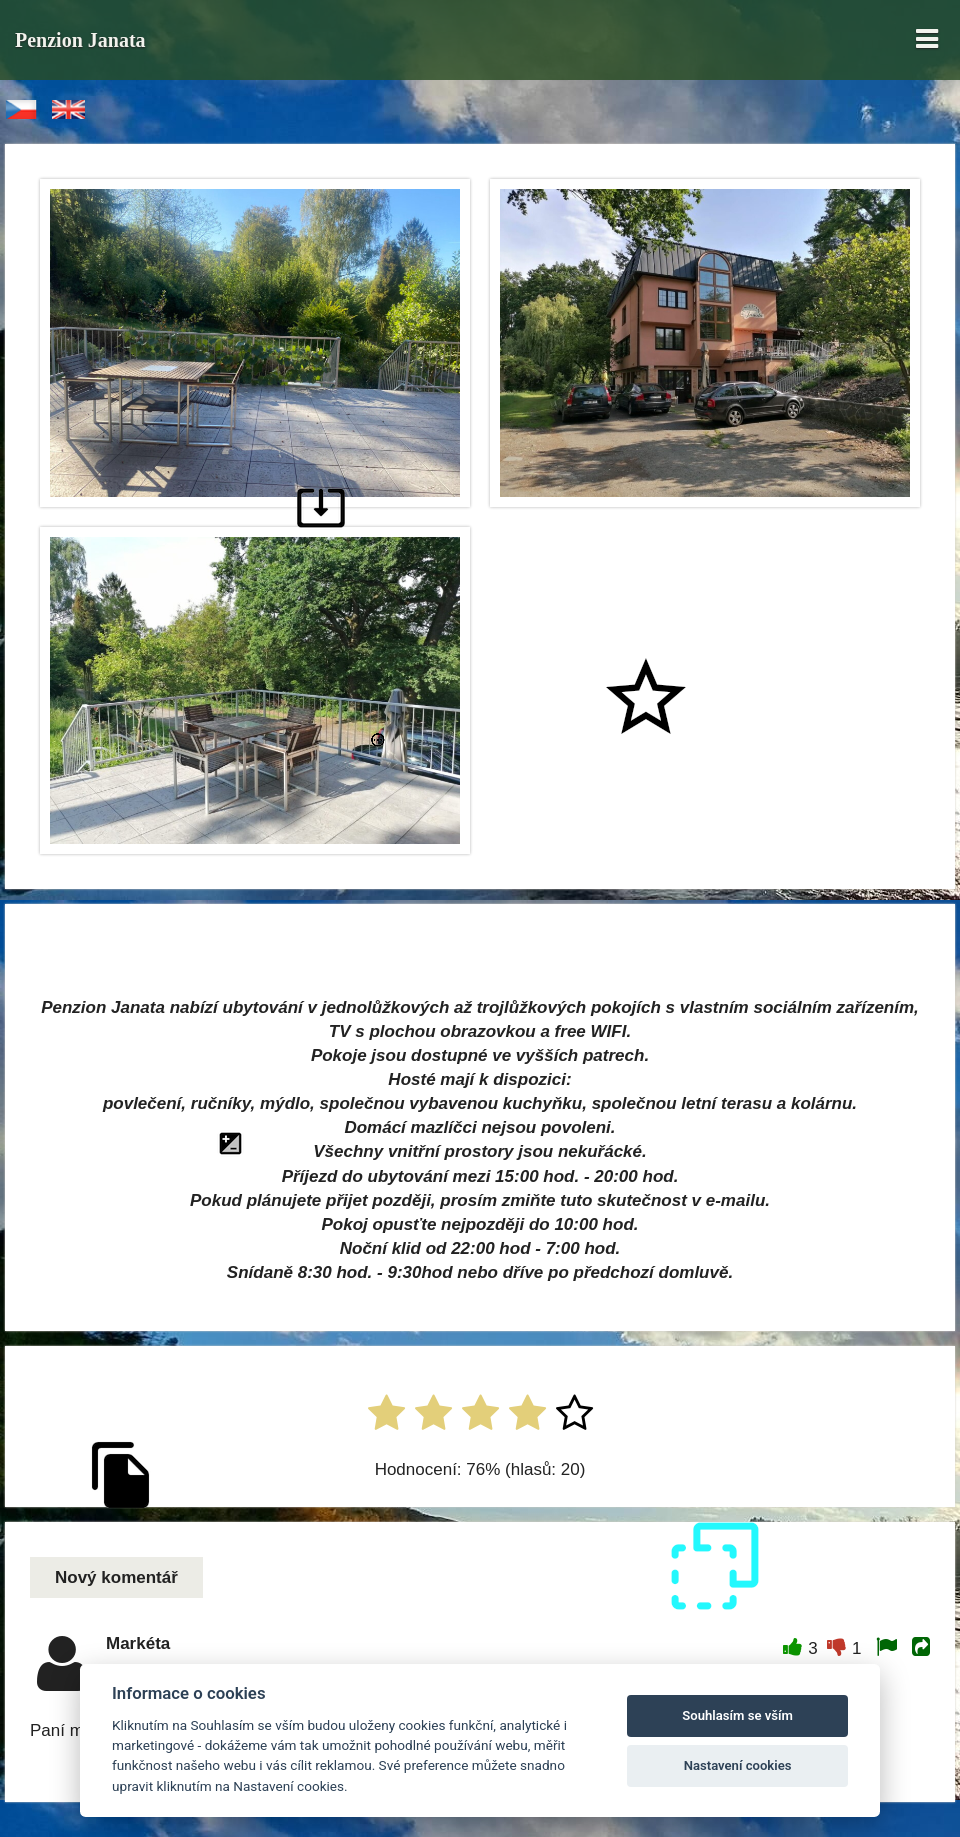 The image size is (960, 1837). I want to click on download a system update, so click(321, 508).